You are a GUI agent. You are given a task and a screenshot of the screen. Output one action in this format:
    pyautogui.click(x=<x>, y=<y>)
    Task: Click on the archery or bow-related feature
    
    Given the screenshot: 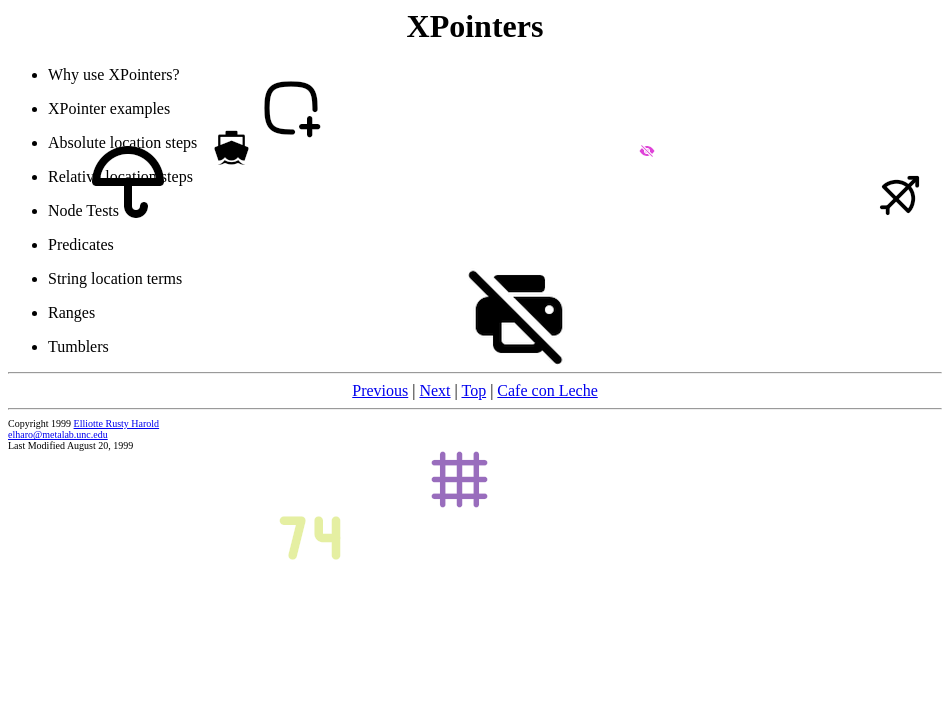 What is the action you would take?
    pyautogui.click(x=899, y=195)
    